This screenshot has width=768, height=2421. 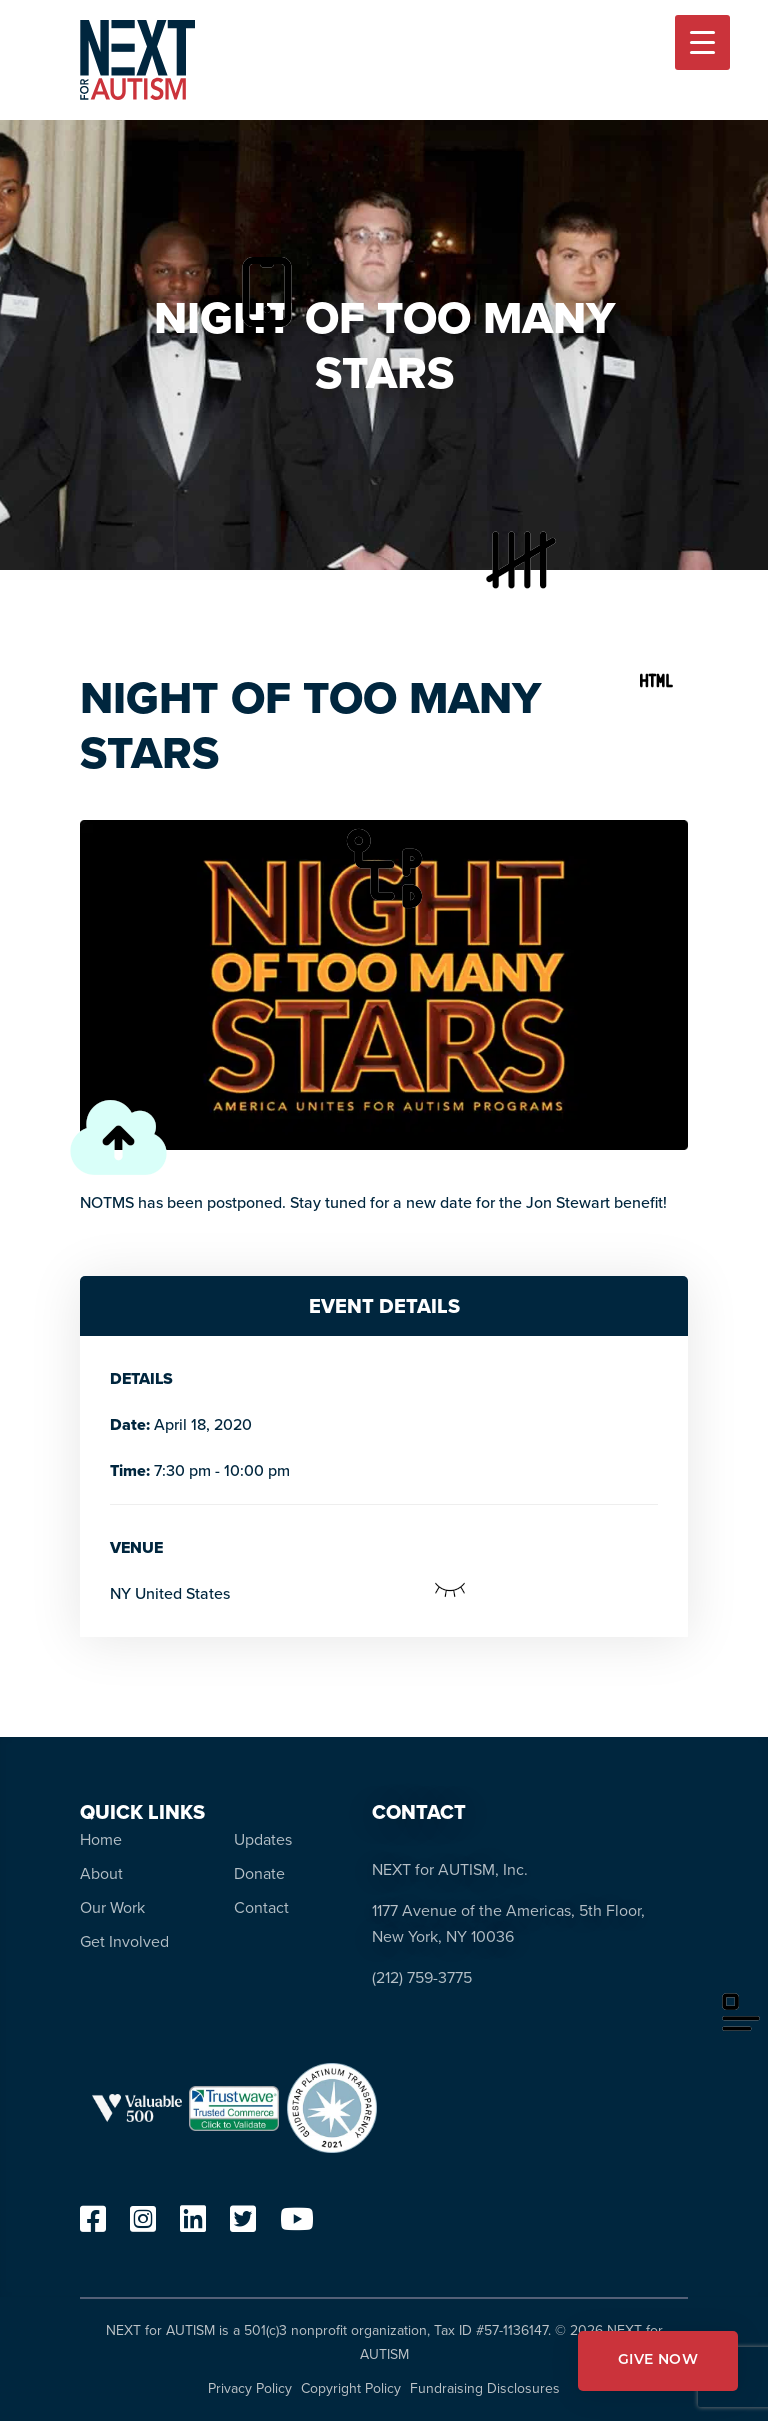 What do you see at coordinates (450, 1587) in the screenshot?
I see `hide password or sensitive content` at bounding box center [450, 1587].